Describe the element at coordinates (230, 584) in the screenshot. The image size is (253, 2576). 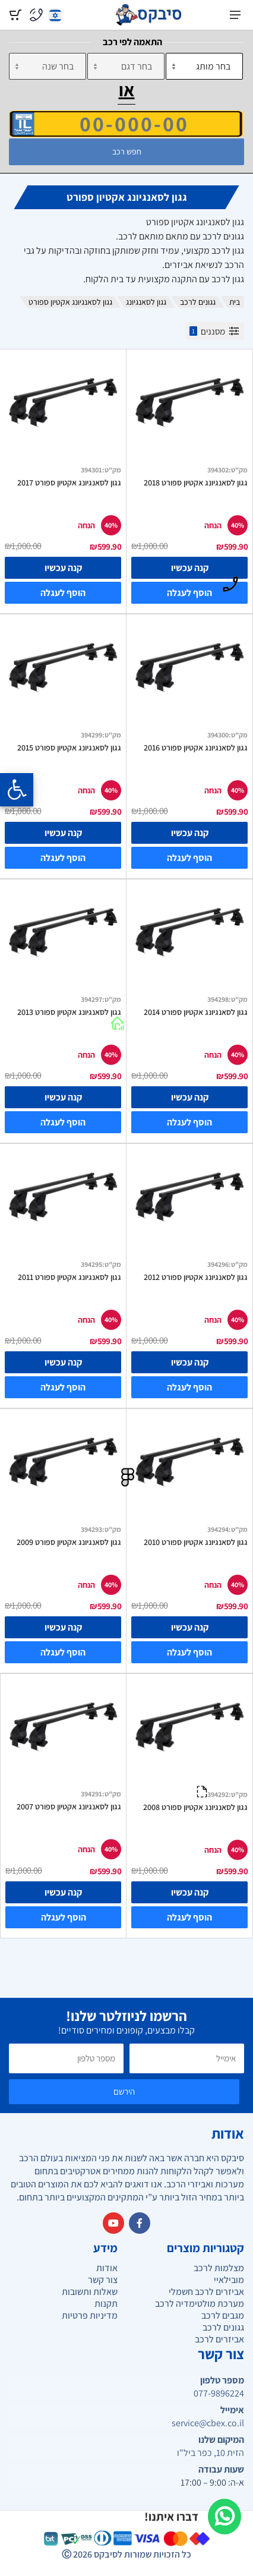
I see `make a phone call` at that location.